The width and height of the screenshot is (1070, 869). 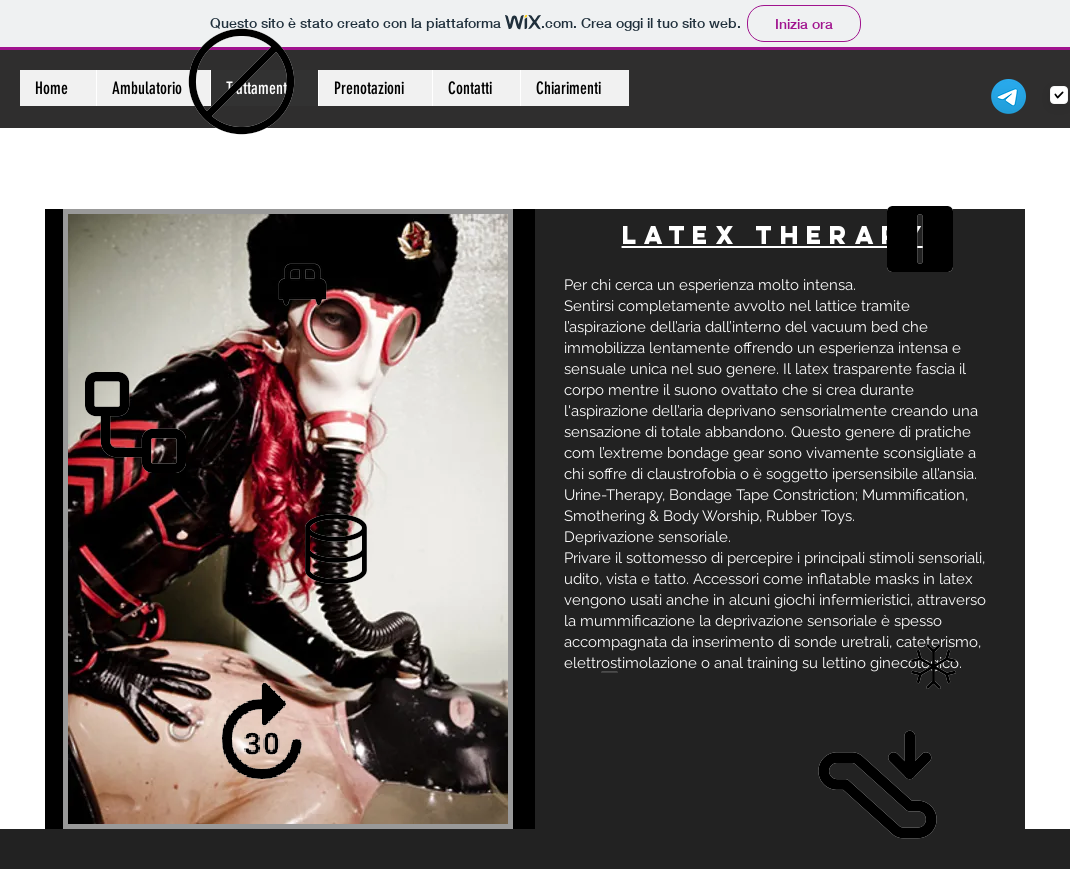 I want to click on select single bed room option, so click(x=302, y=284).